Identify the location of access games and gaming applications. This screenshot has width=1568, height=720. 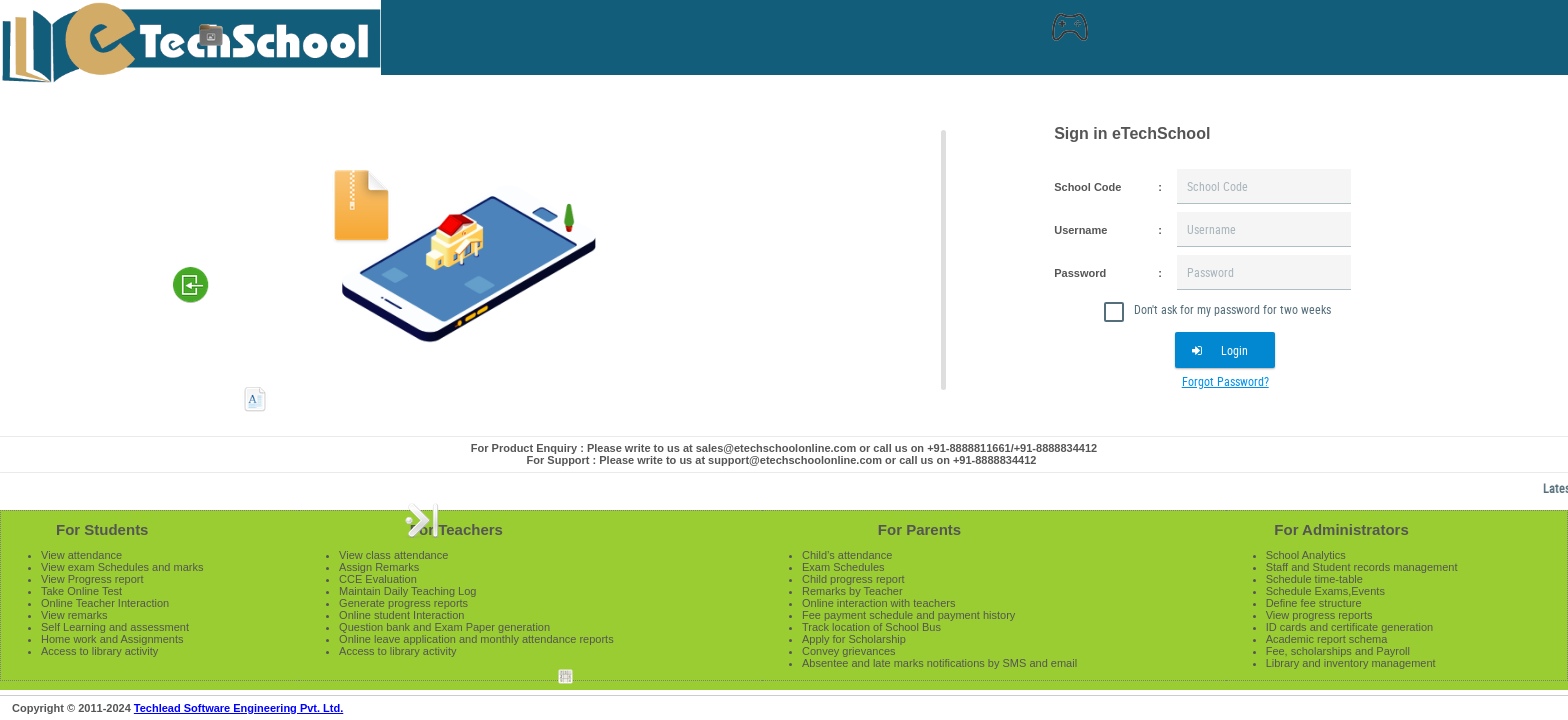
(1070, 27).